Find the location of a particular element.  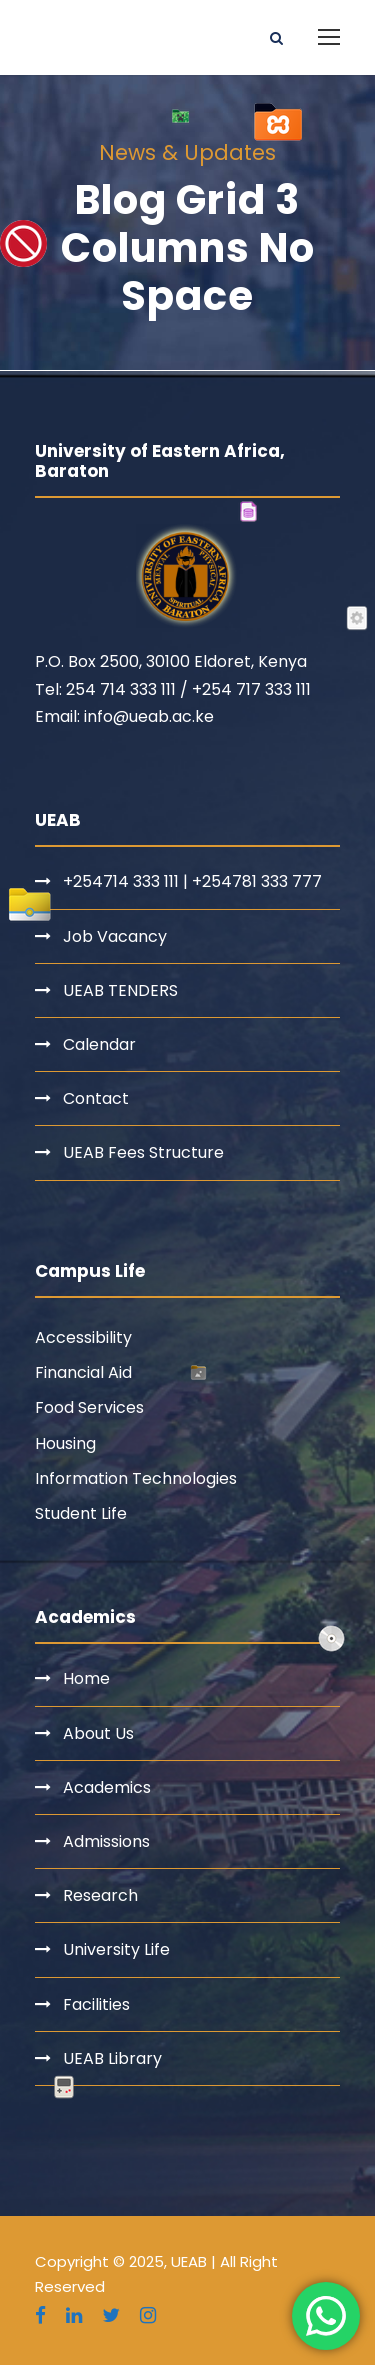

open a database file is located at coordinates (248, 511).